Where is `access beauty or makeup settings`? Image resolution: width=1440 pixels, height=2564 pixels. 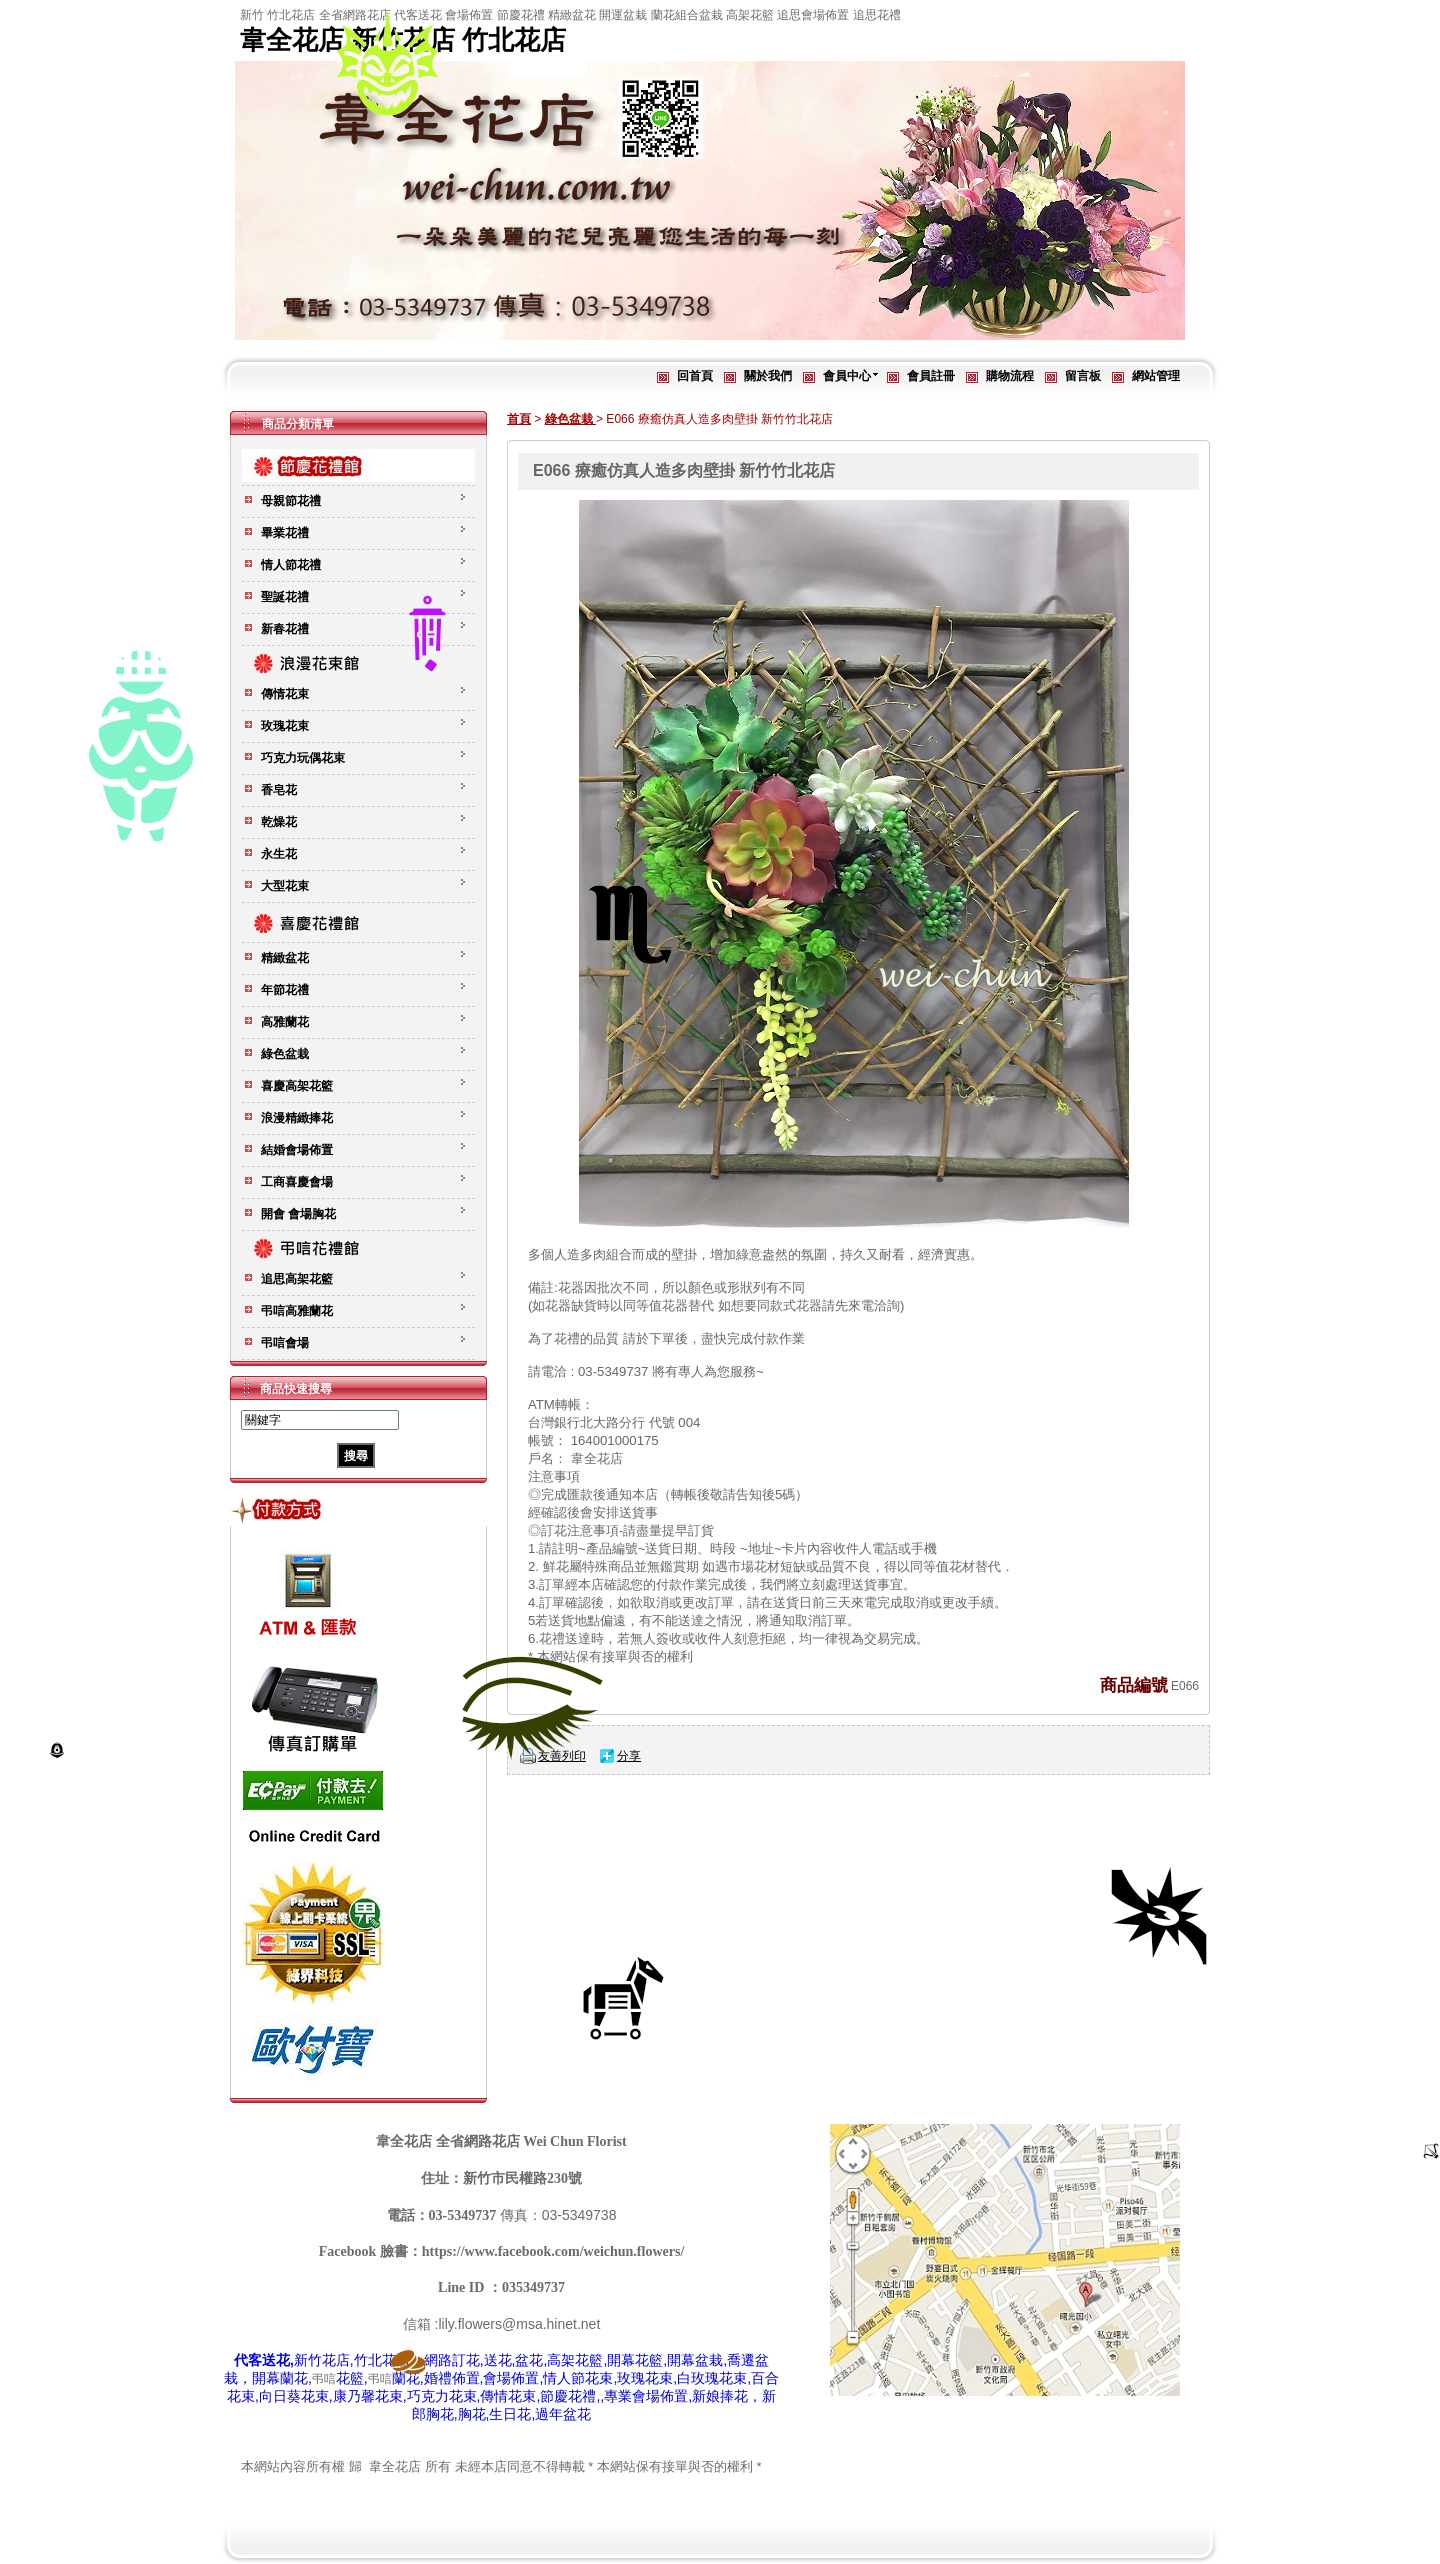
access beauty or makeup settings is located at coordinates (532, 1708).